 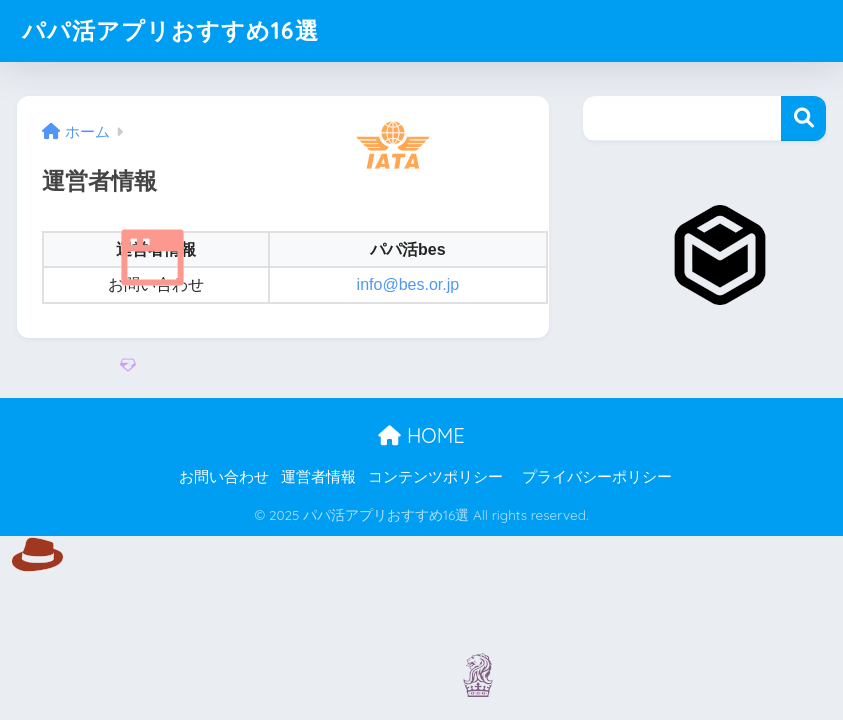 I want to click on open a new window, so click(x=152, y=257).